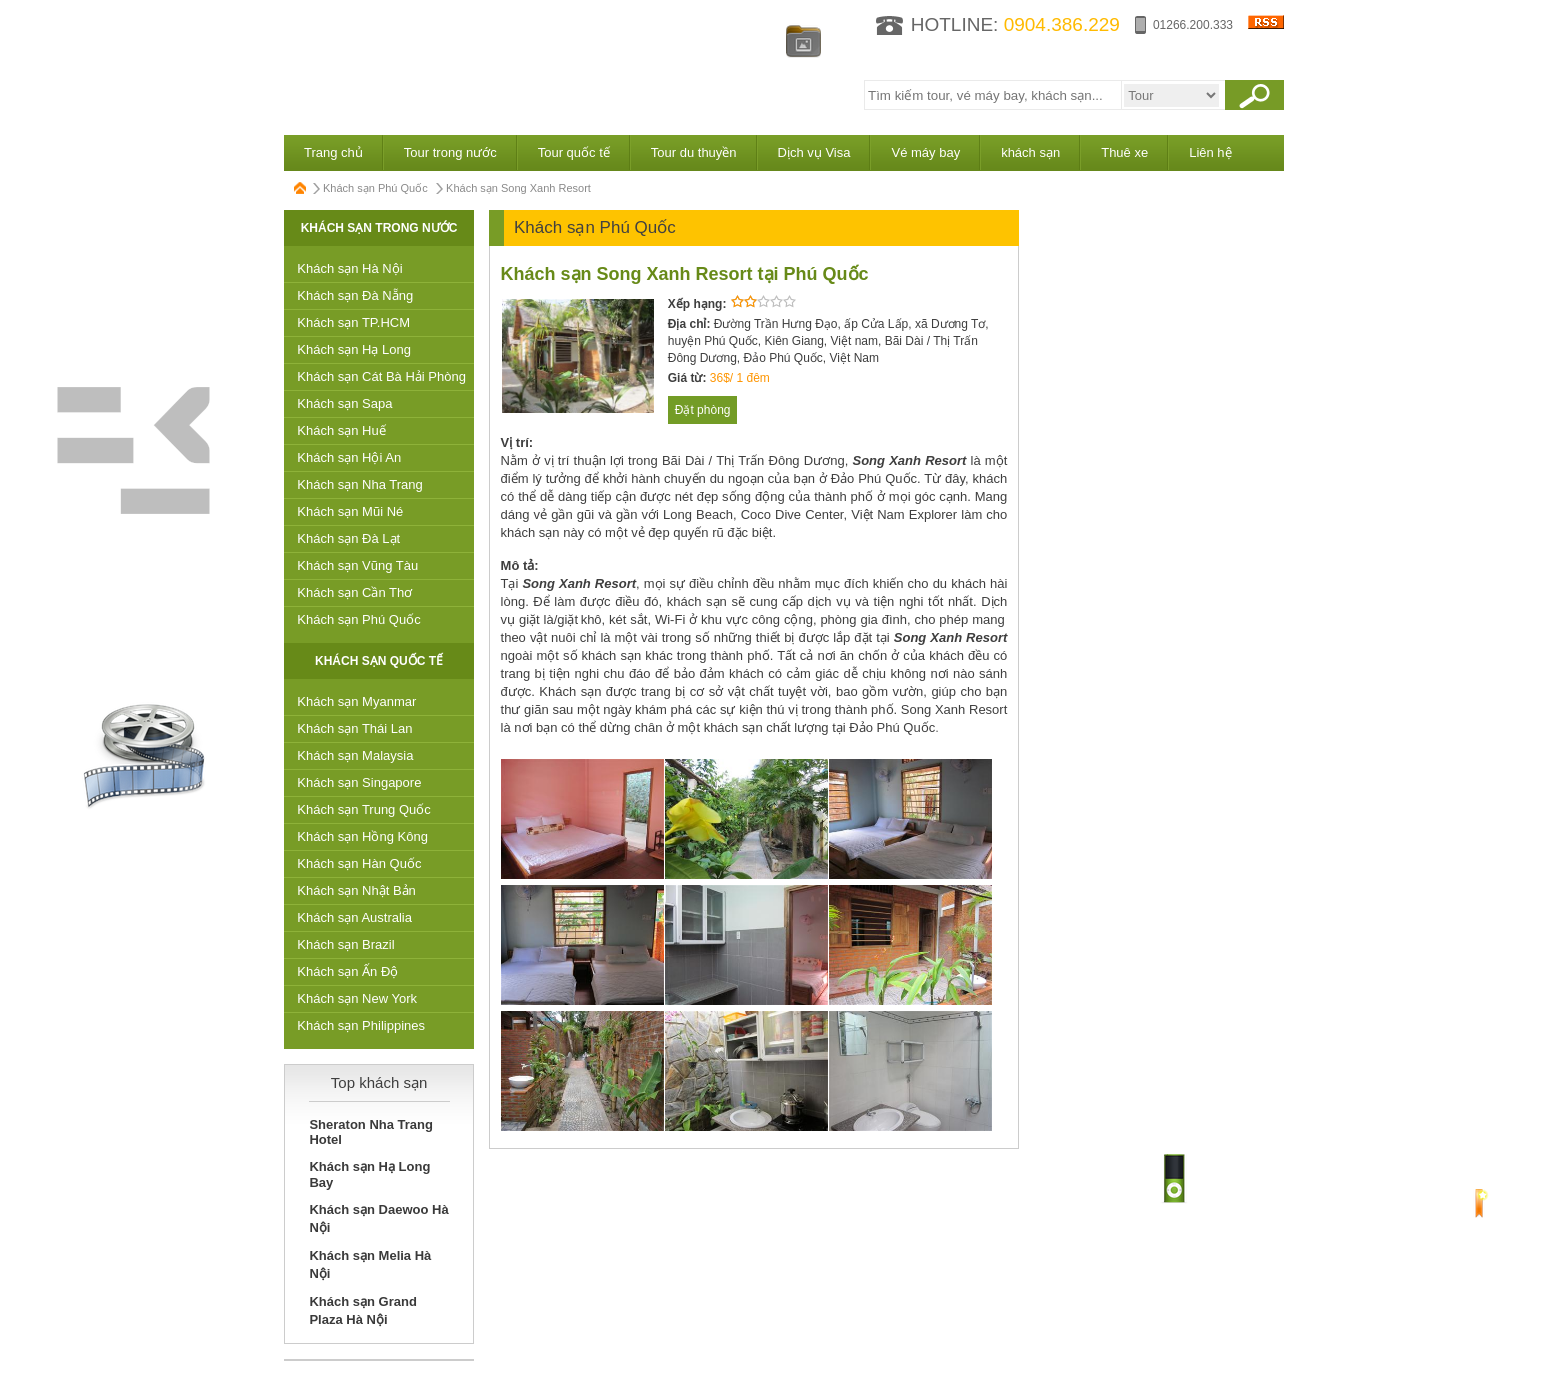 The width and height of the screenshot is (1568, 1376). What do you see at coordinates (1174, 1179) in the screenshot?
I see `iPod nano device in green` at bounding box center [1174, 1179].